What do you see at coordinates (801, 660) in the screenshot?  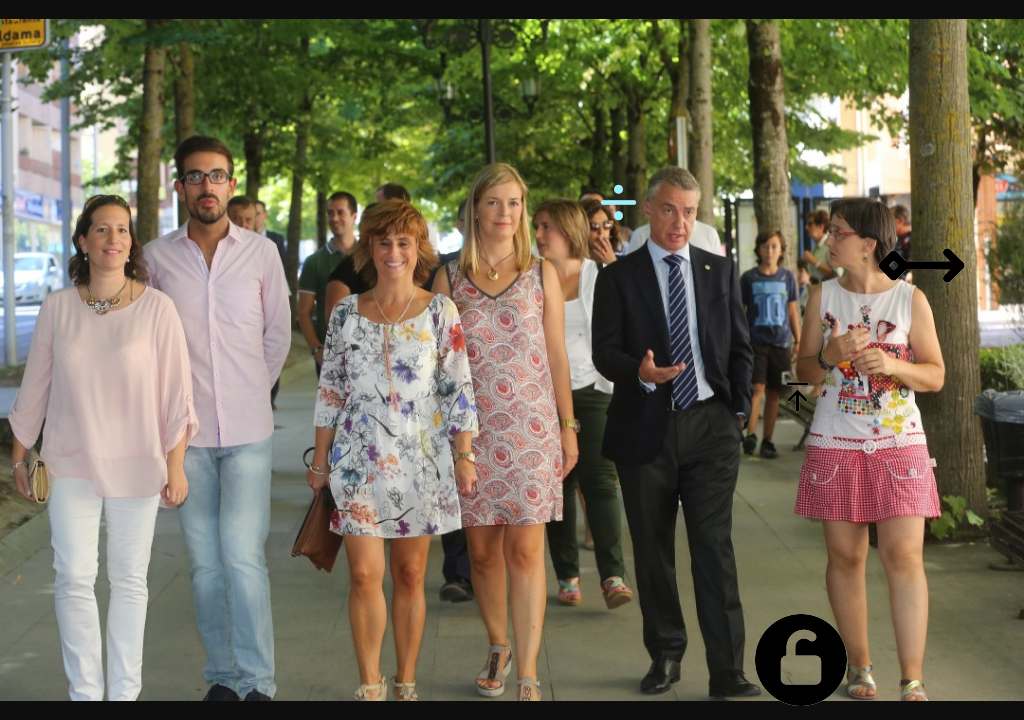 I see `view public feed content` at bounding box center [801, 660].